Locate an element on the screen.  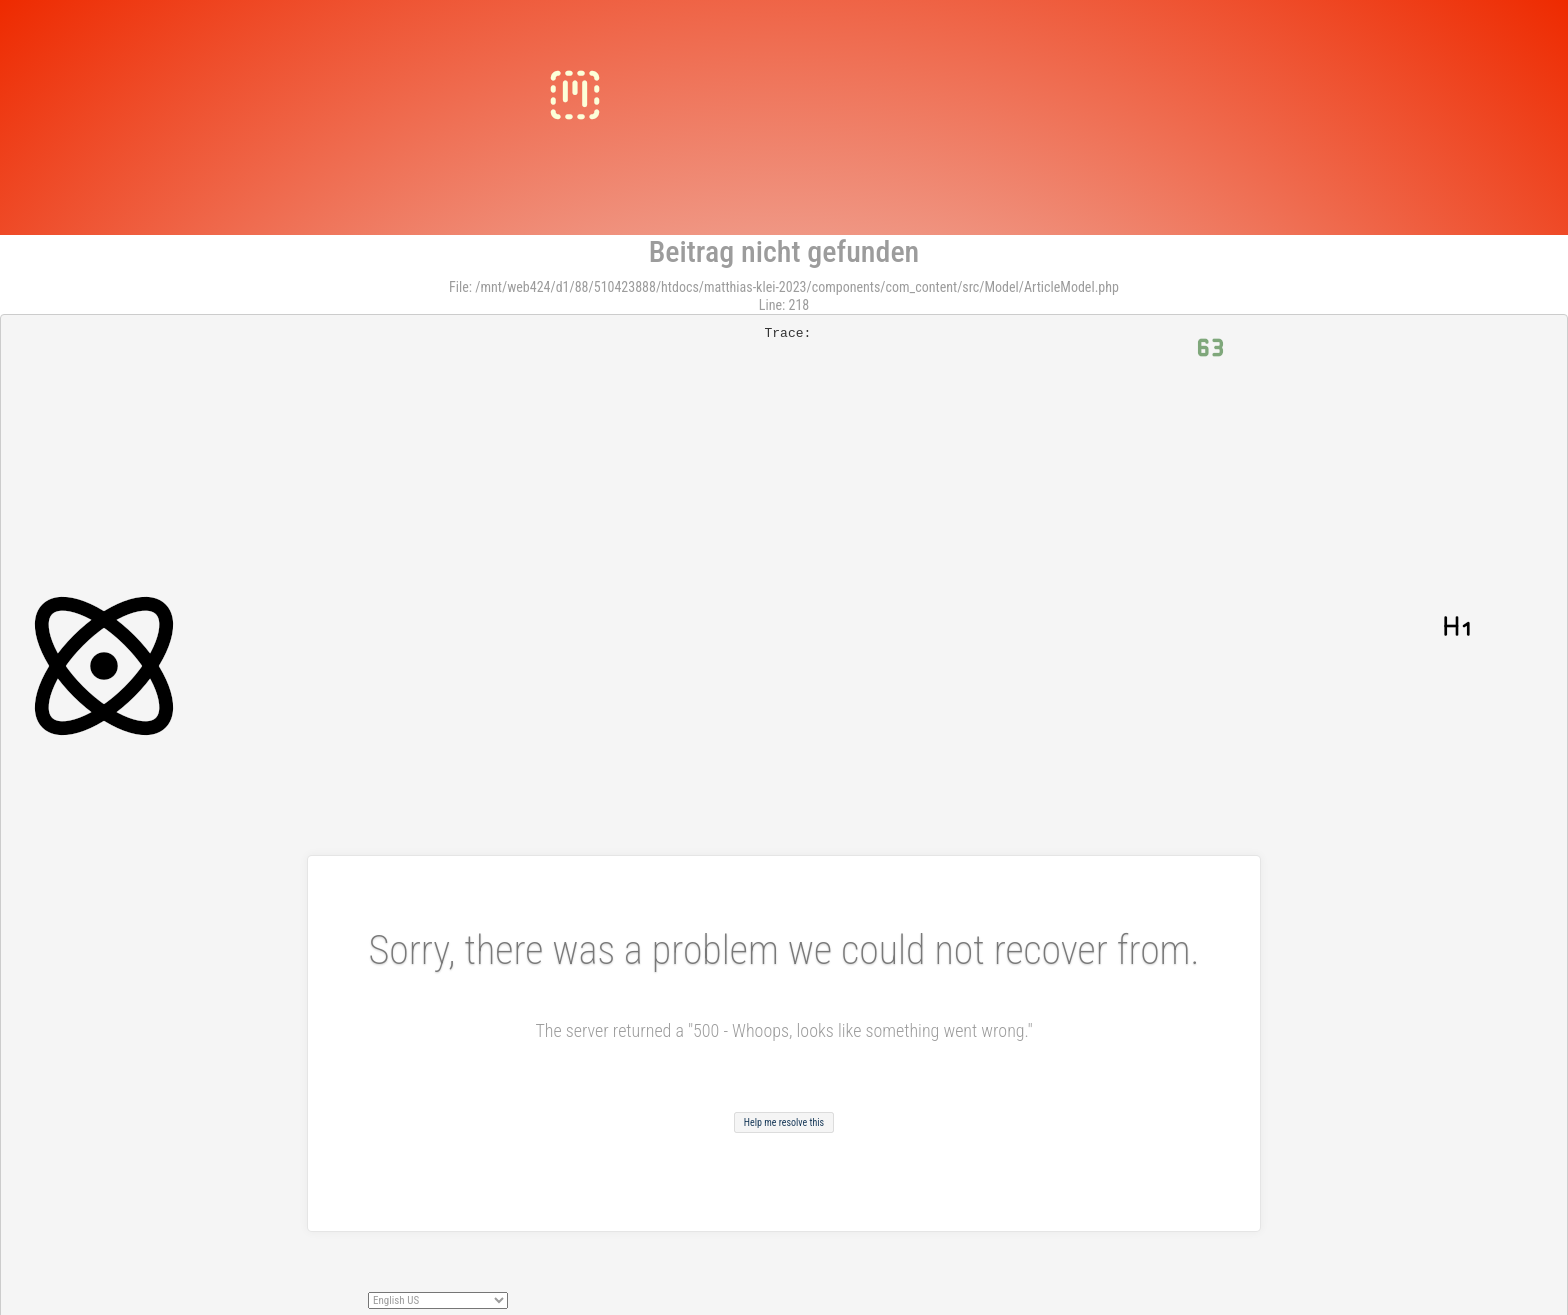
format text as a level 1 heading is located at coordinates (1457, 626).